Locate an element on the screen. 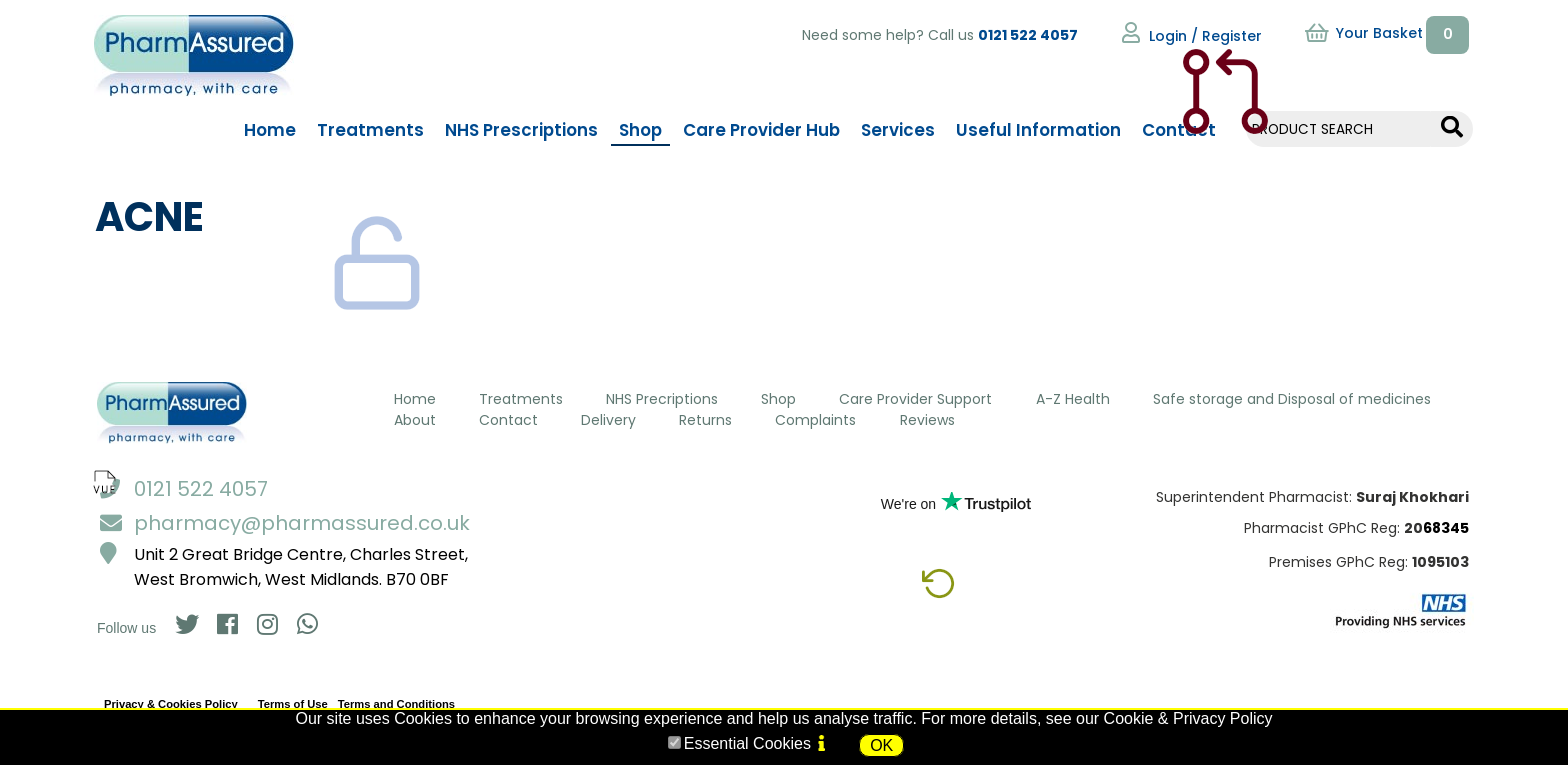 Image resolution: width=1568 pixels, height=765 pixels. unlock a secured item or feature is located at coordinates (377, 263).